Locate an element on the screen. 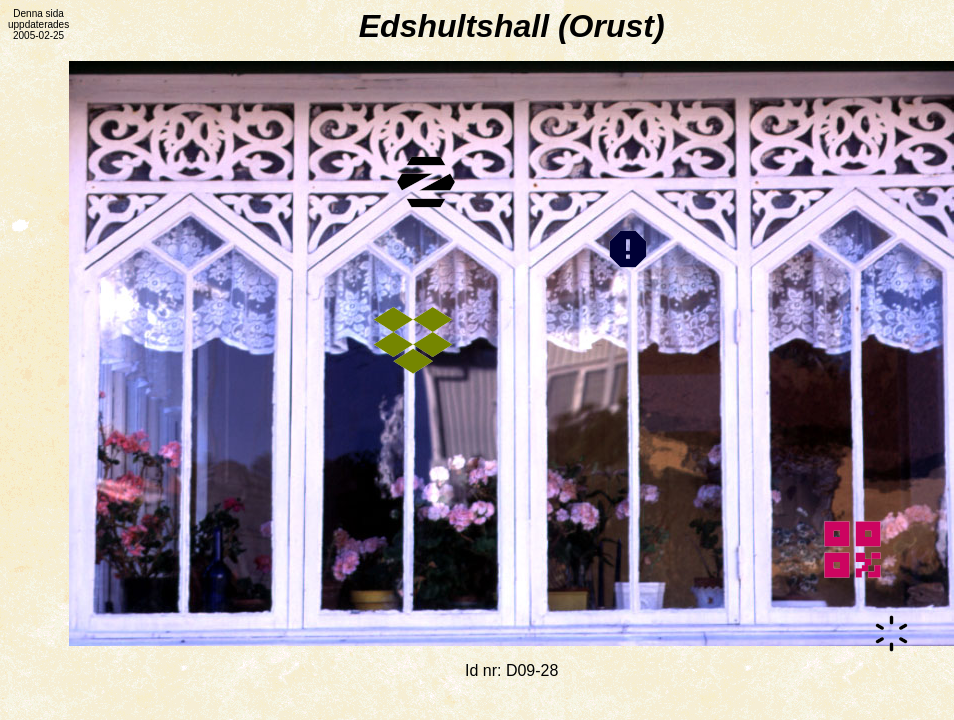 This screenshot has height=720, width=954. scan or generate a QR code is located at coordinates (852, 549).